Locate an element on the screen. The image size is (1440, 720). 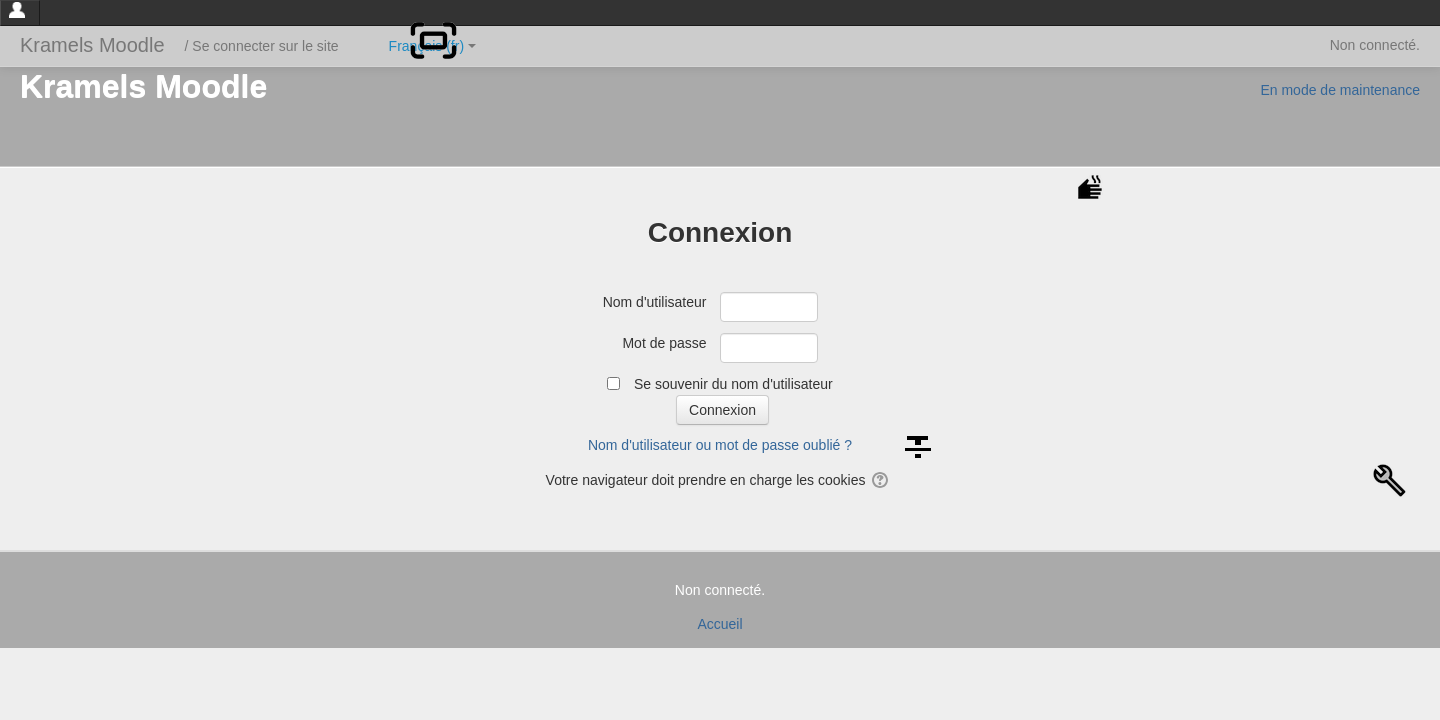
apply strikethrough formatting to selected text is located at coordinates (918, 448).